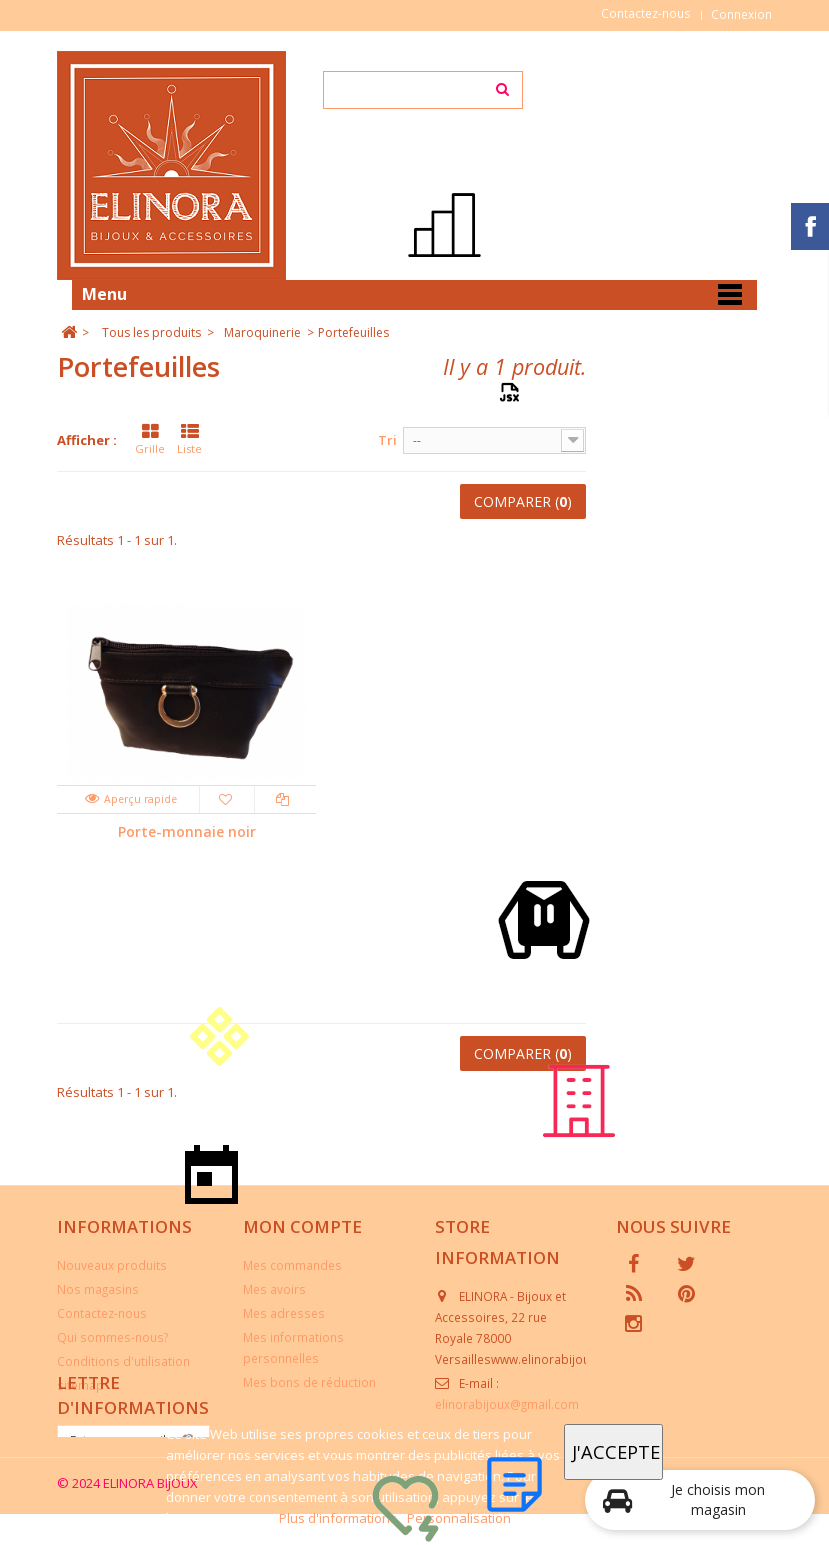 This screenshot has height=1545, width=829. Describe the element at coordinates (510, 393) in the screenshot. I see `jsx file type indicator` at that location.